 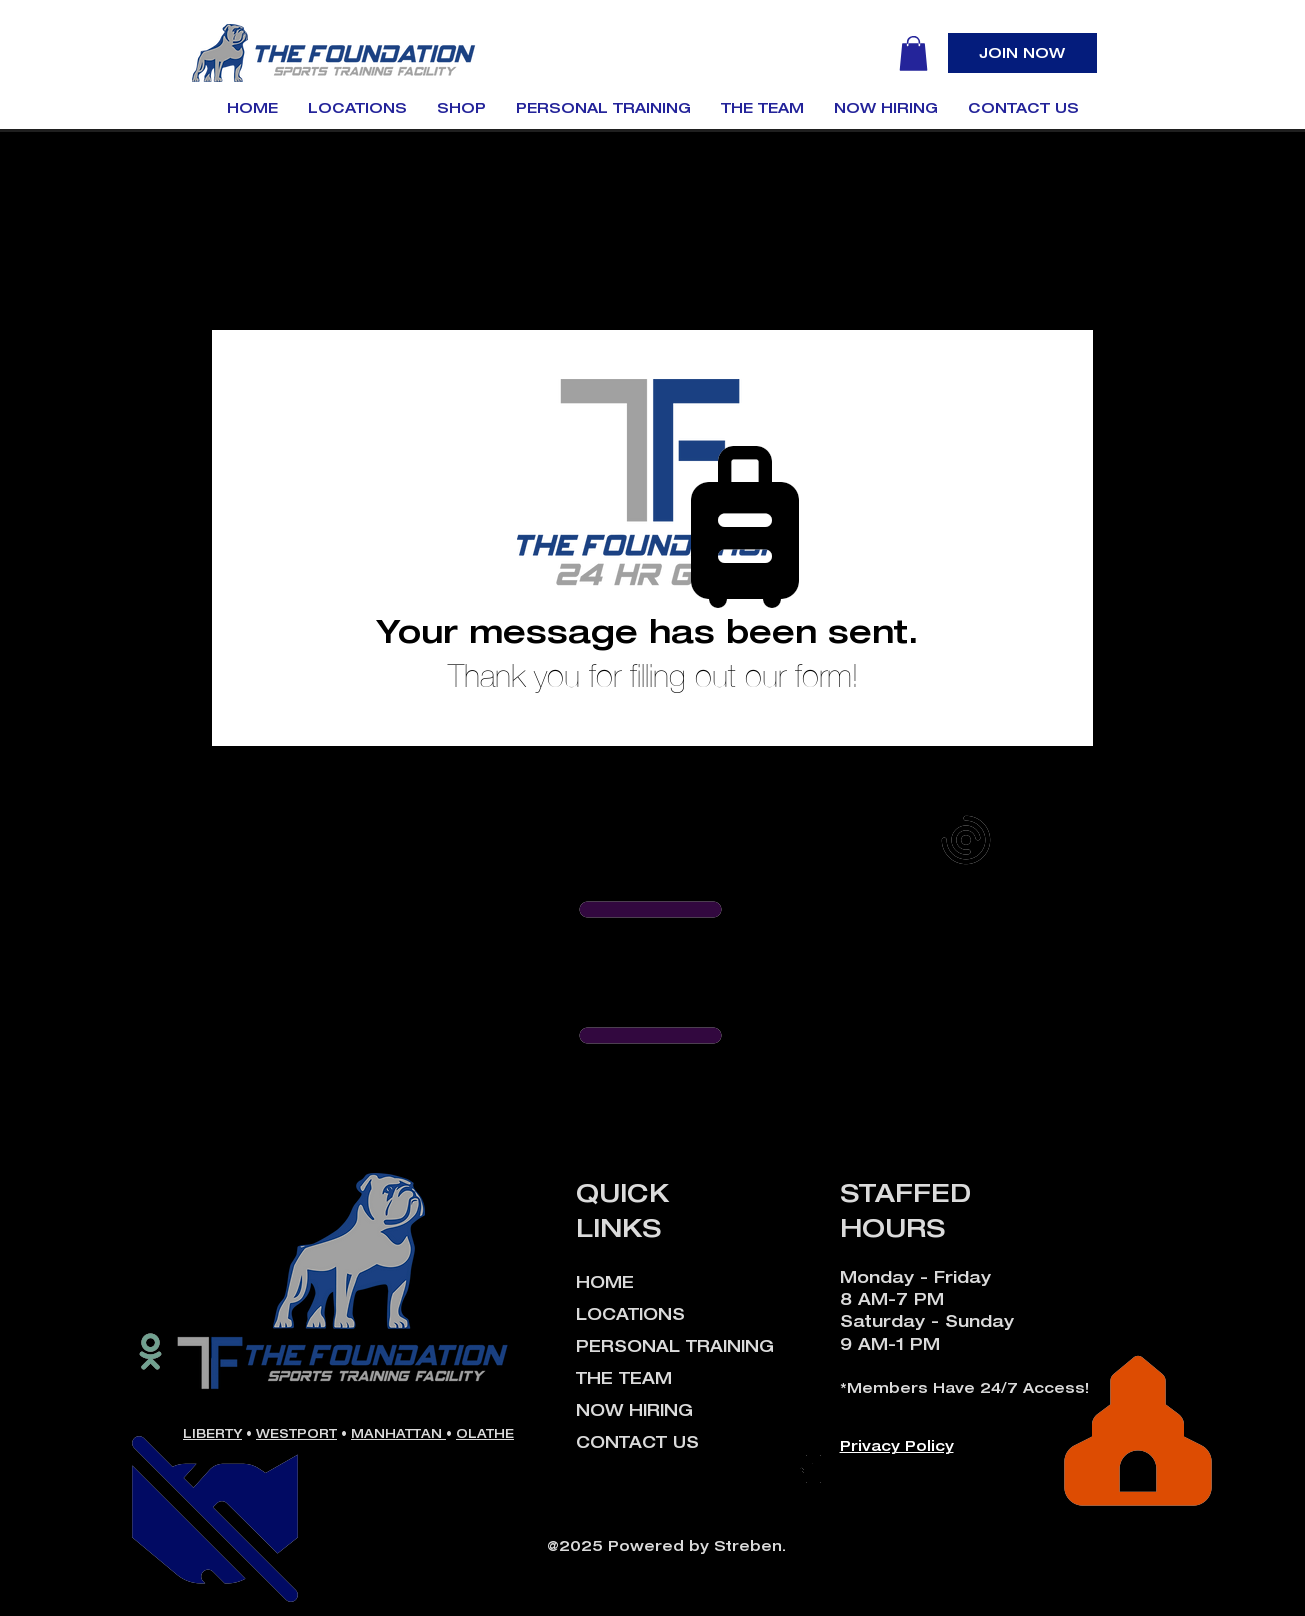 What do you see at coordinates (966, 840) in the screenshot?
I see `view radial chart or arc graph data` at bounding box center [966, 840].